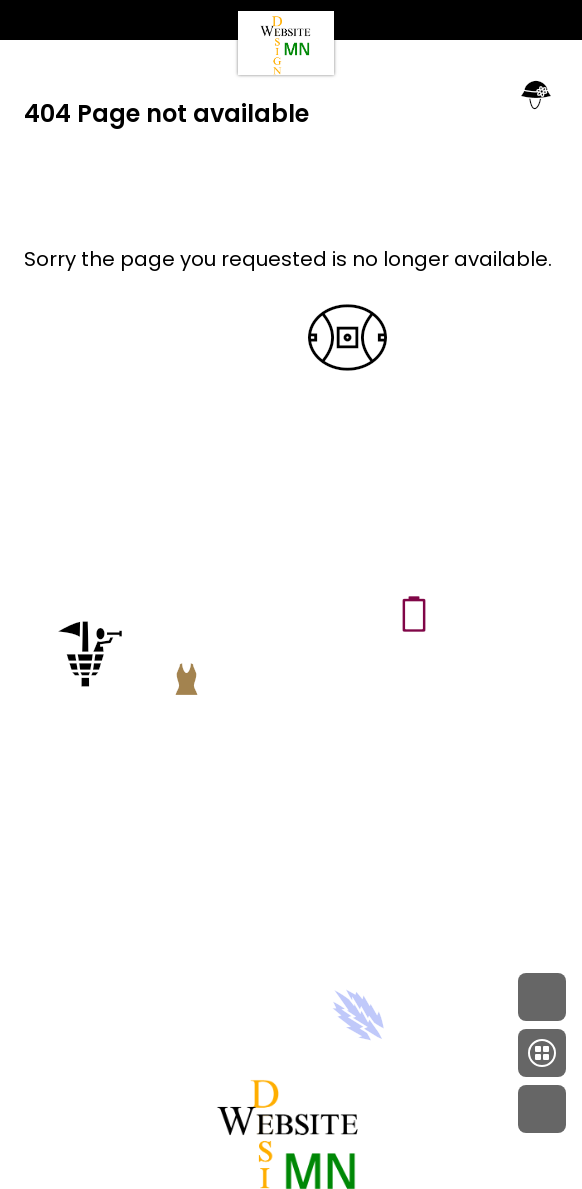  Describe the element at coordinates (358, 1014) in the screenshot. I see `lightning attack or electric slash ability` at that location.